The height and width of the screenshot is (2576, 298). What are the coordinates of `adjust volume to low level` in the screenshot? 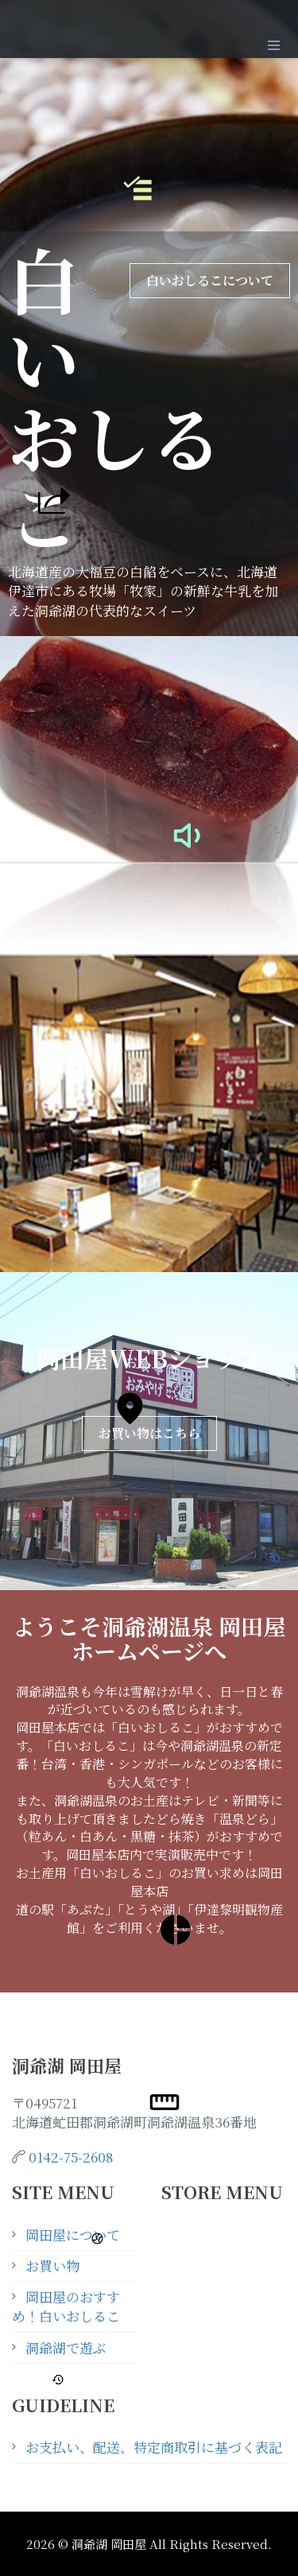 It's located at (191, 836).